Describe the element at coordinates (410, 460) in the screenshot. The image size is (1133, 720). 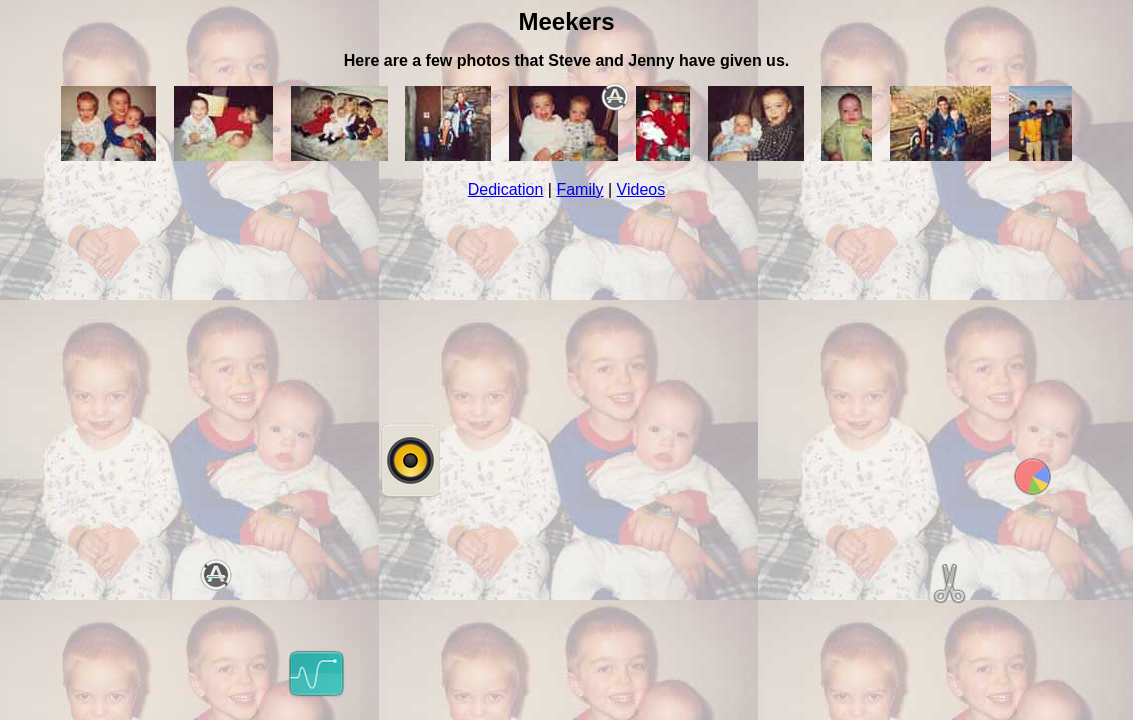
I see `open rhythmbox music player` at that location.